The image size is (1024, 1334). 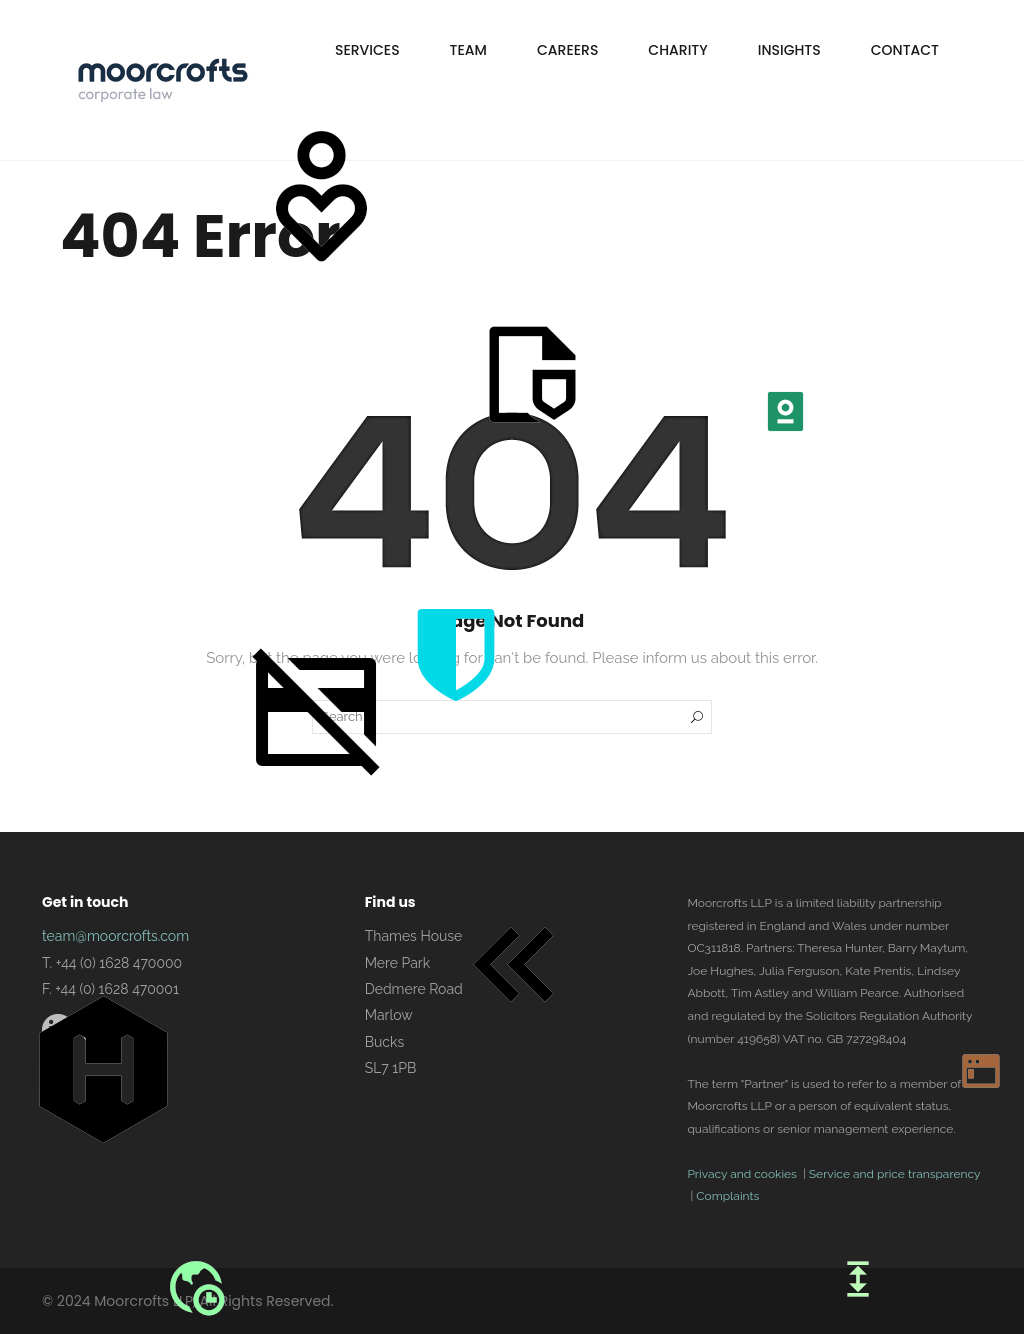 I want to click on Hexo static site generator logo, so click(x=103, y=1069).